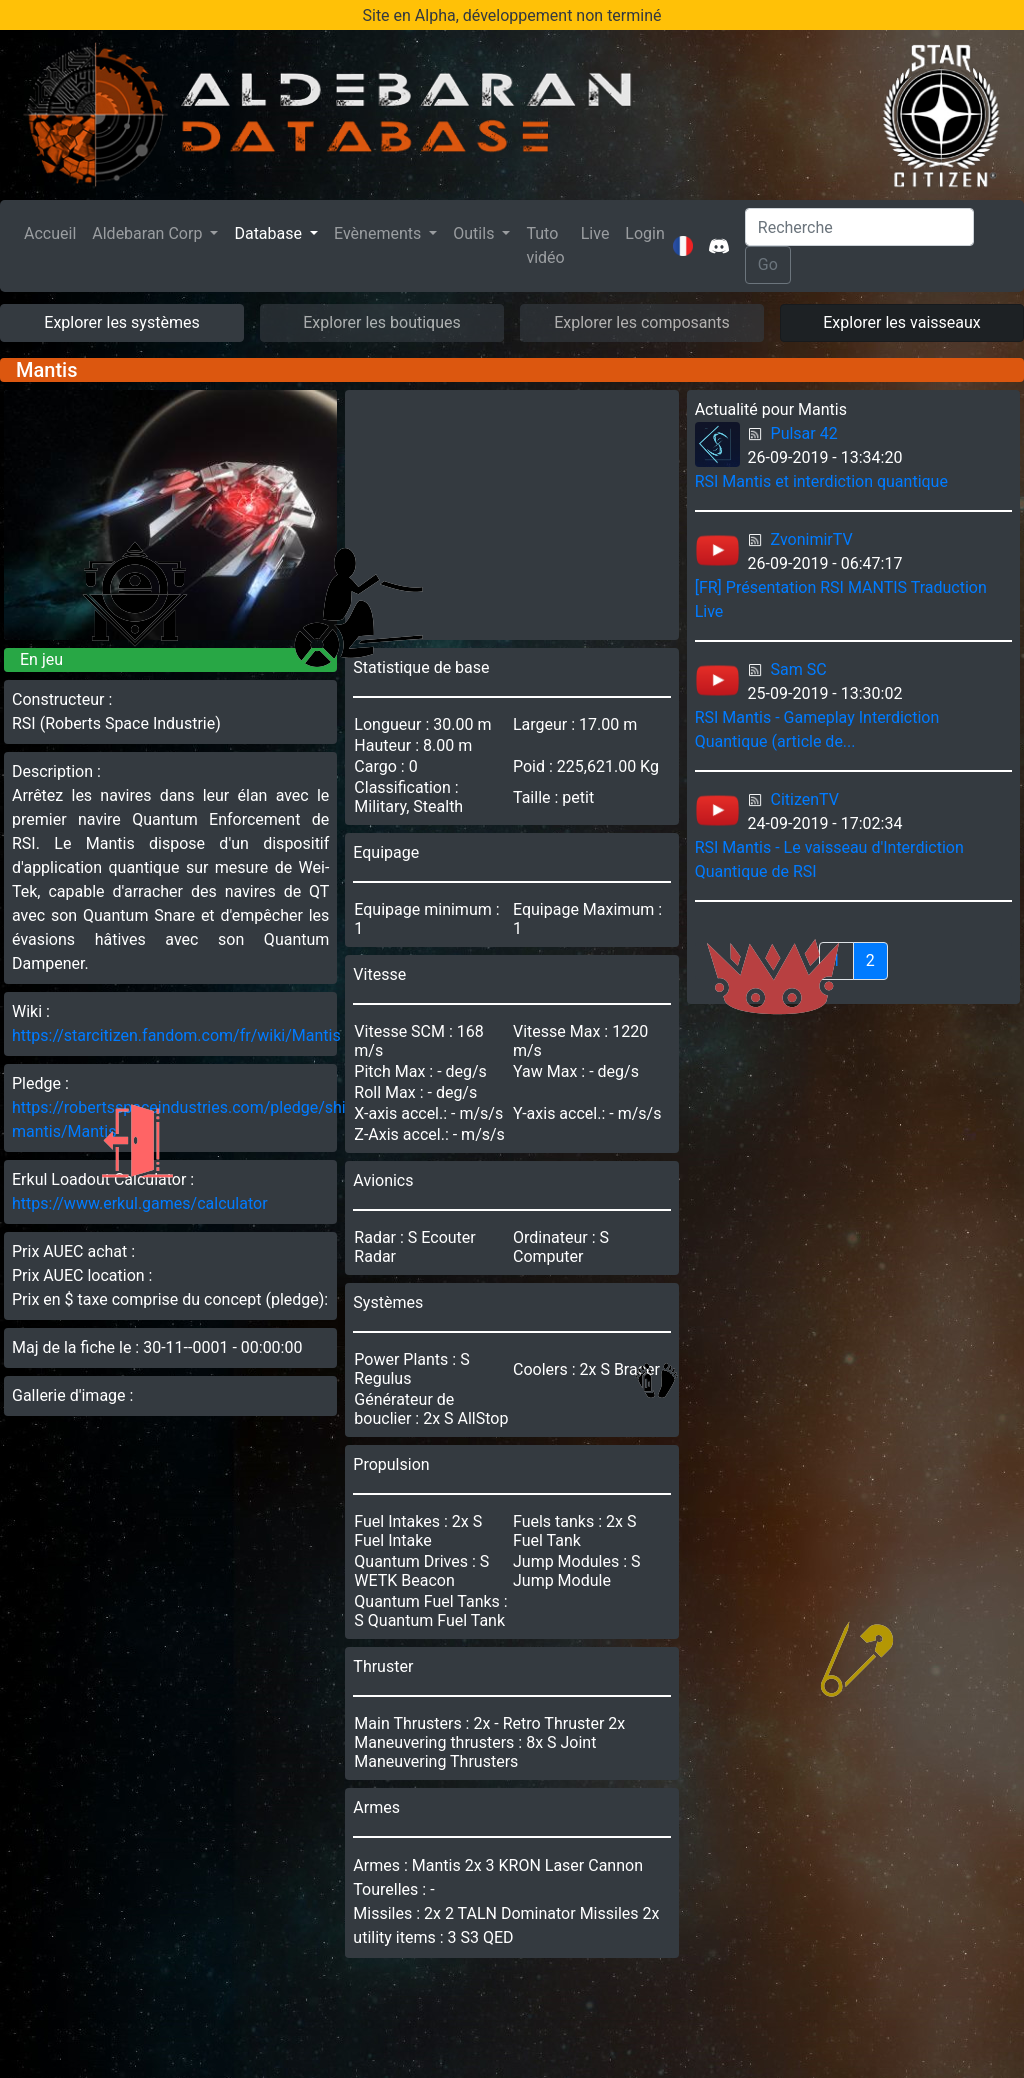  What do you see at coordinates (656, 1380) in the screenshot?
I see `indicates deceased character or death state` at bounding box center [656, 1380].